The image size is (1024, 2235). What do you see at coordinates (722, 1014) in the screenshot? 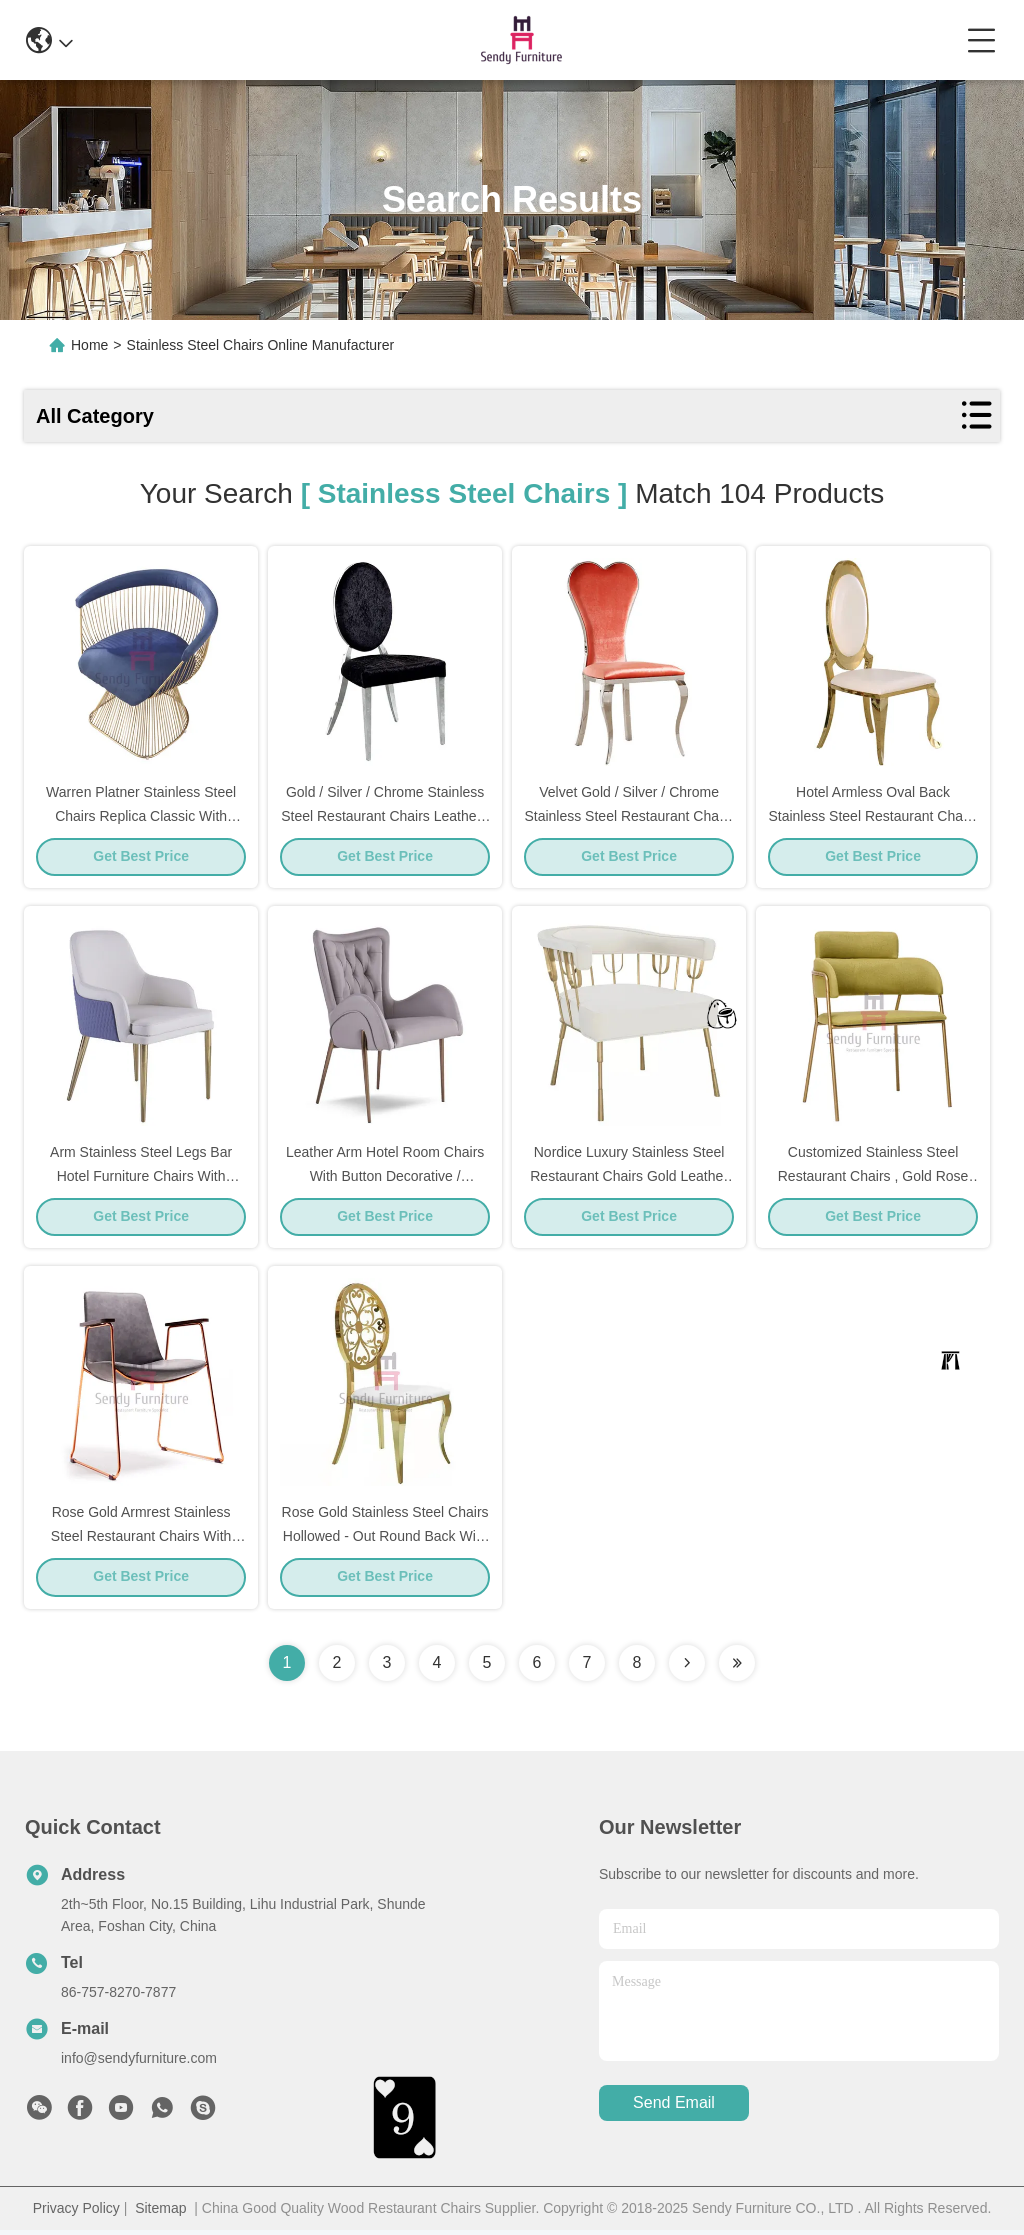
I see `tropical or beach-themed game item` at bounding box center [722, 1014].